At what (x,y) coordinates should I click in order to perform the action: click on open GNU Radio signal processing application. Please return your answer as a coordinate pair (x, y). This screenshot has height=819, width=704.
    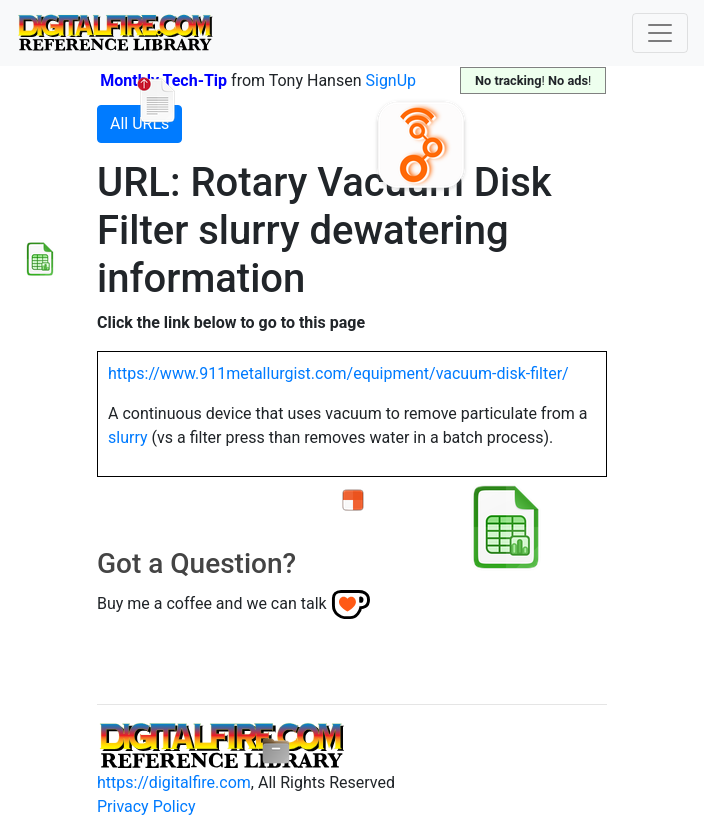
    Looking at the image, I should click on (421, 146).